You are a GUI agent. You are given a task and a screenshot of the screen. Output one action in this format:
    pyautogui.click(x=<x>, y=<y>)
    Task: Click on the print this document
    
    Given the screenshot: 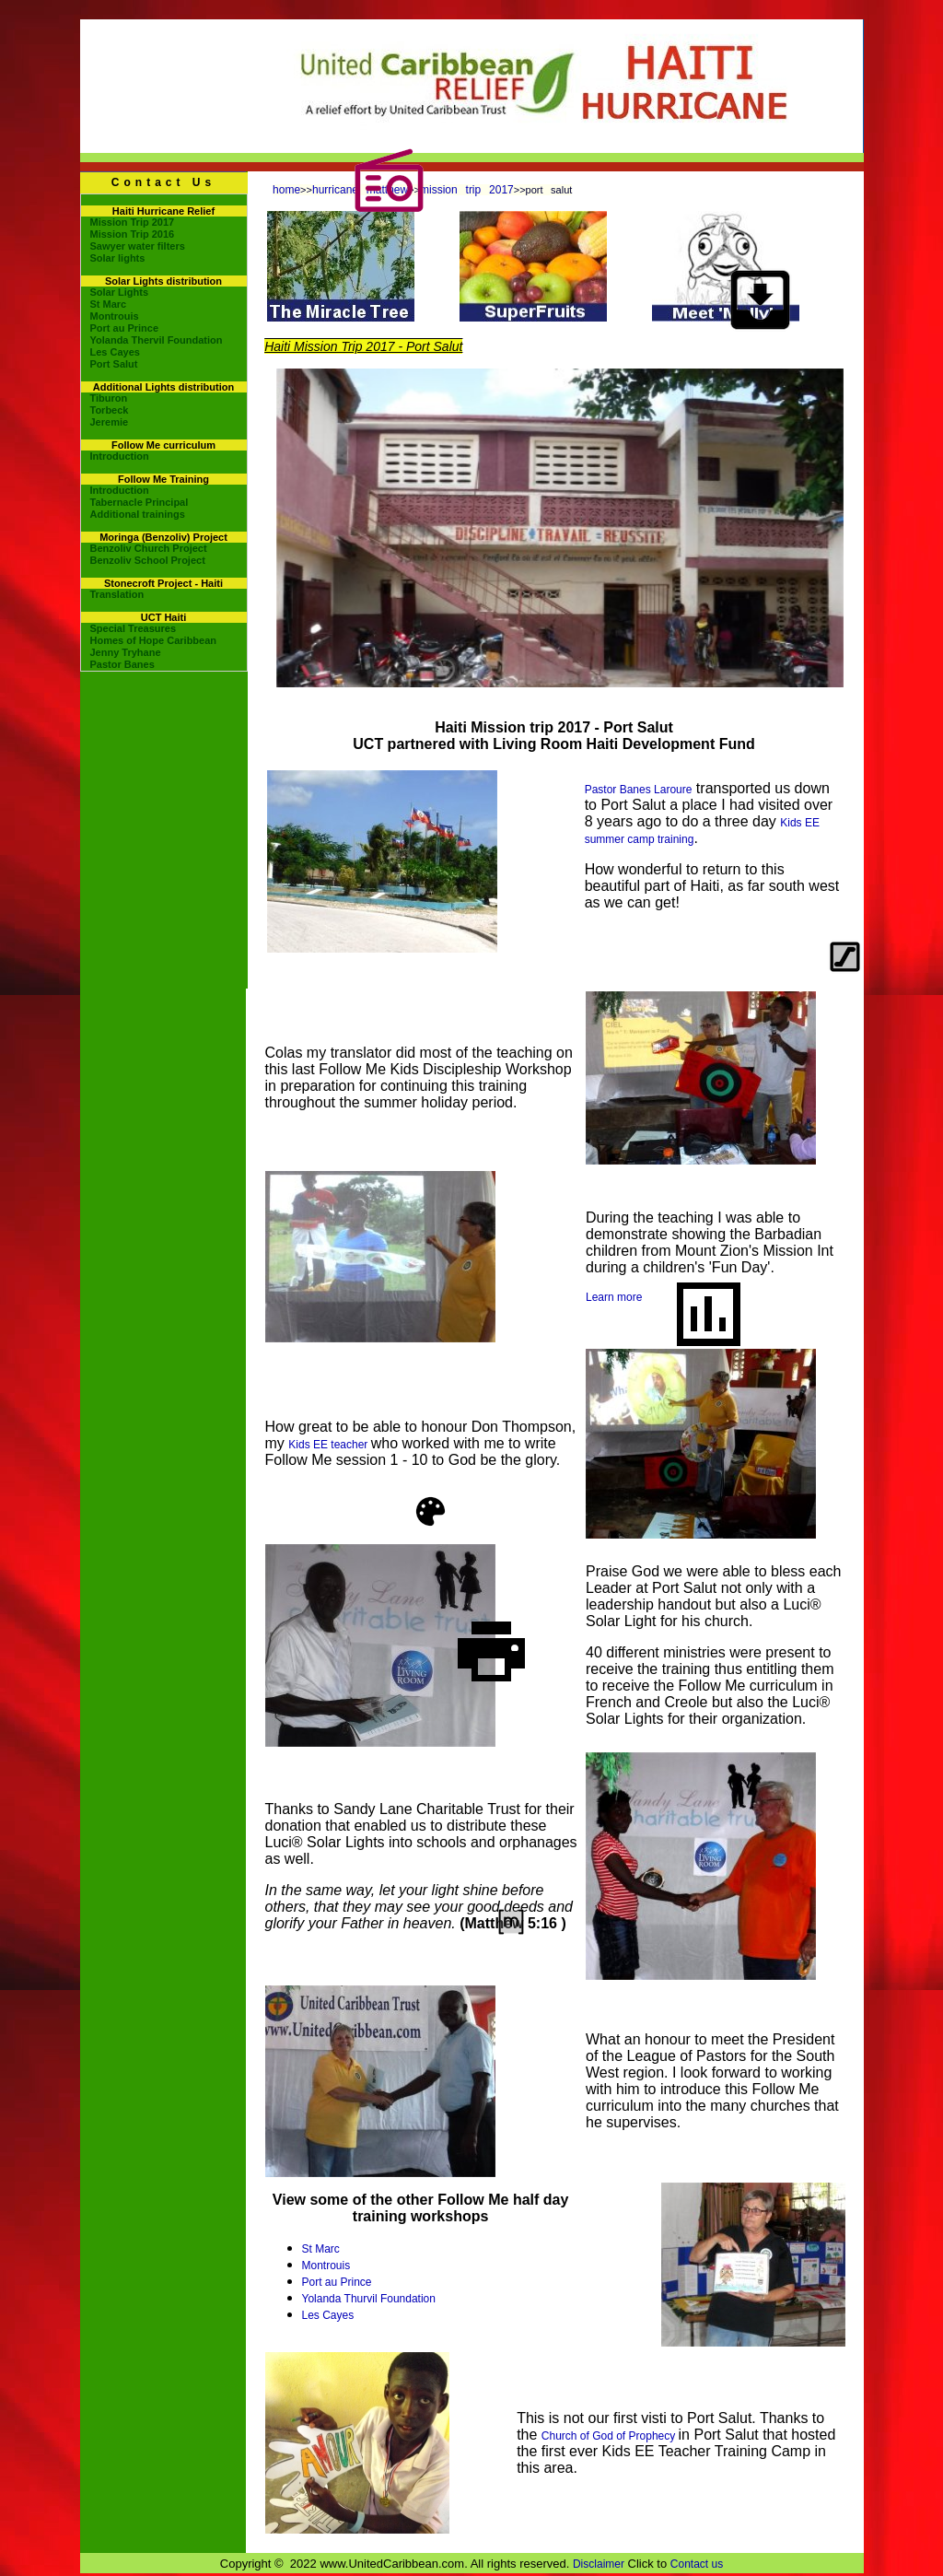 What is the action you would take?
    pyautogui.click(x=491, y=1651)
    